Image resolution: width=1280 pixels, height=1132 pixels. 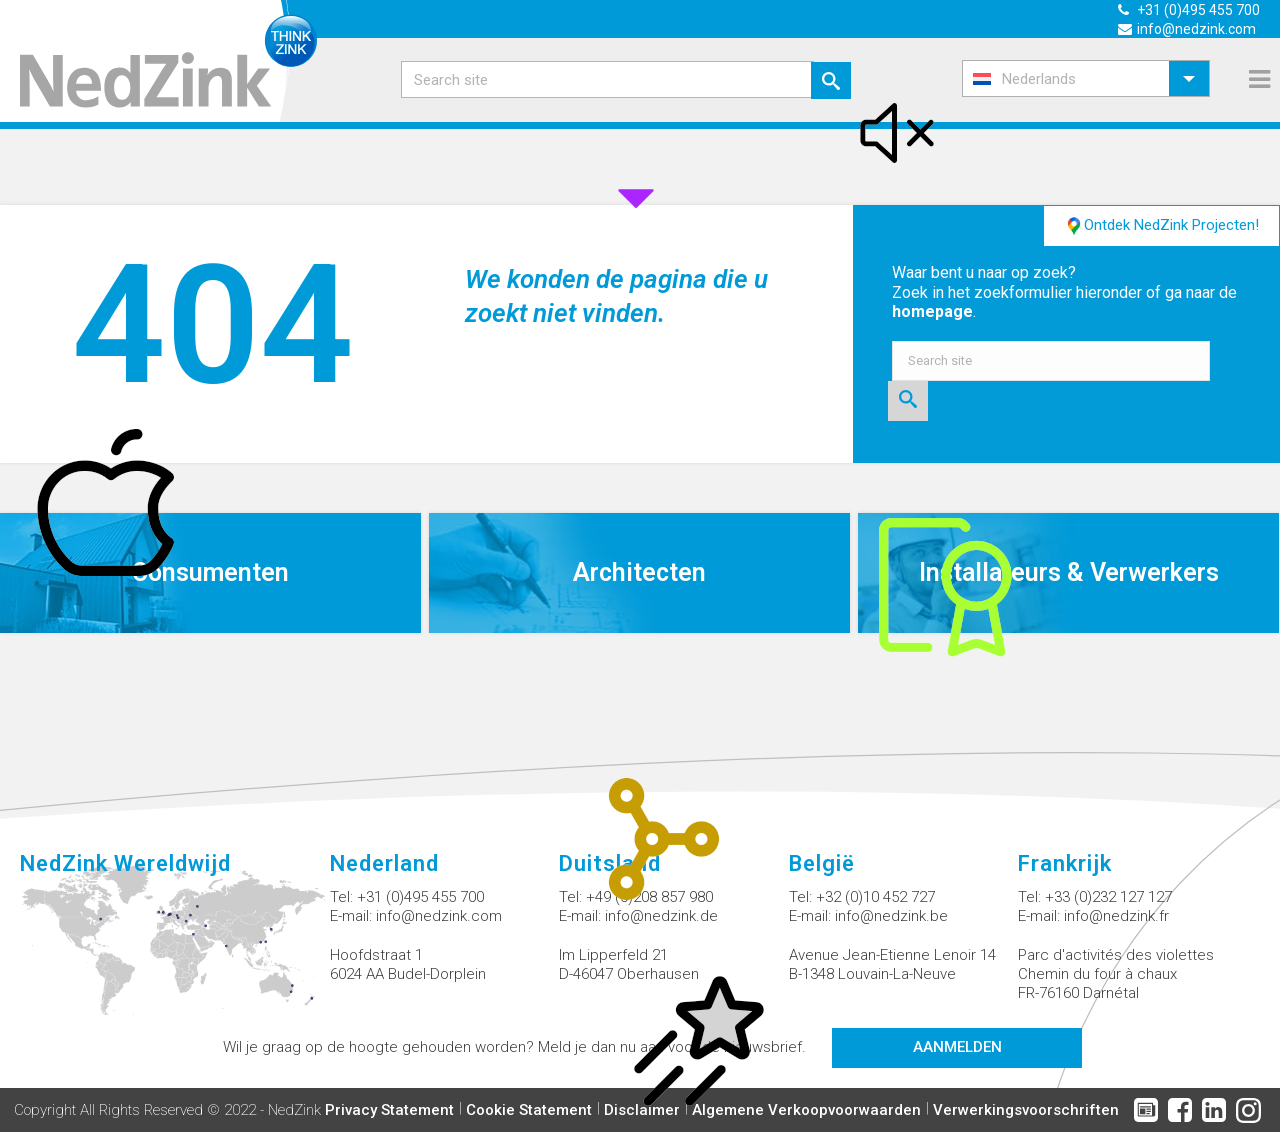 What do you see at coordinates (636, 194) in the screenshot?
I see `expand a dropdown menu` at bounding box center [636, 194].